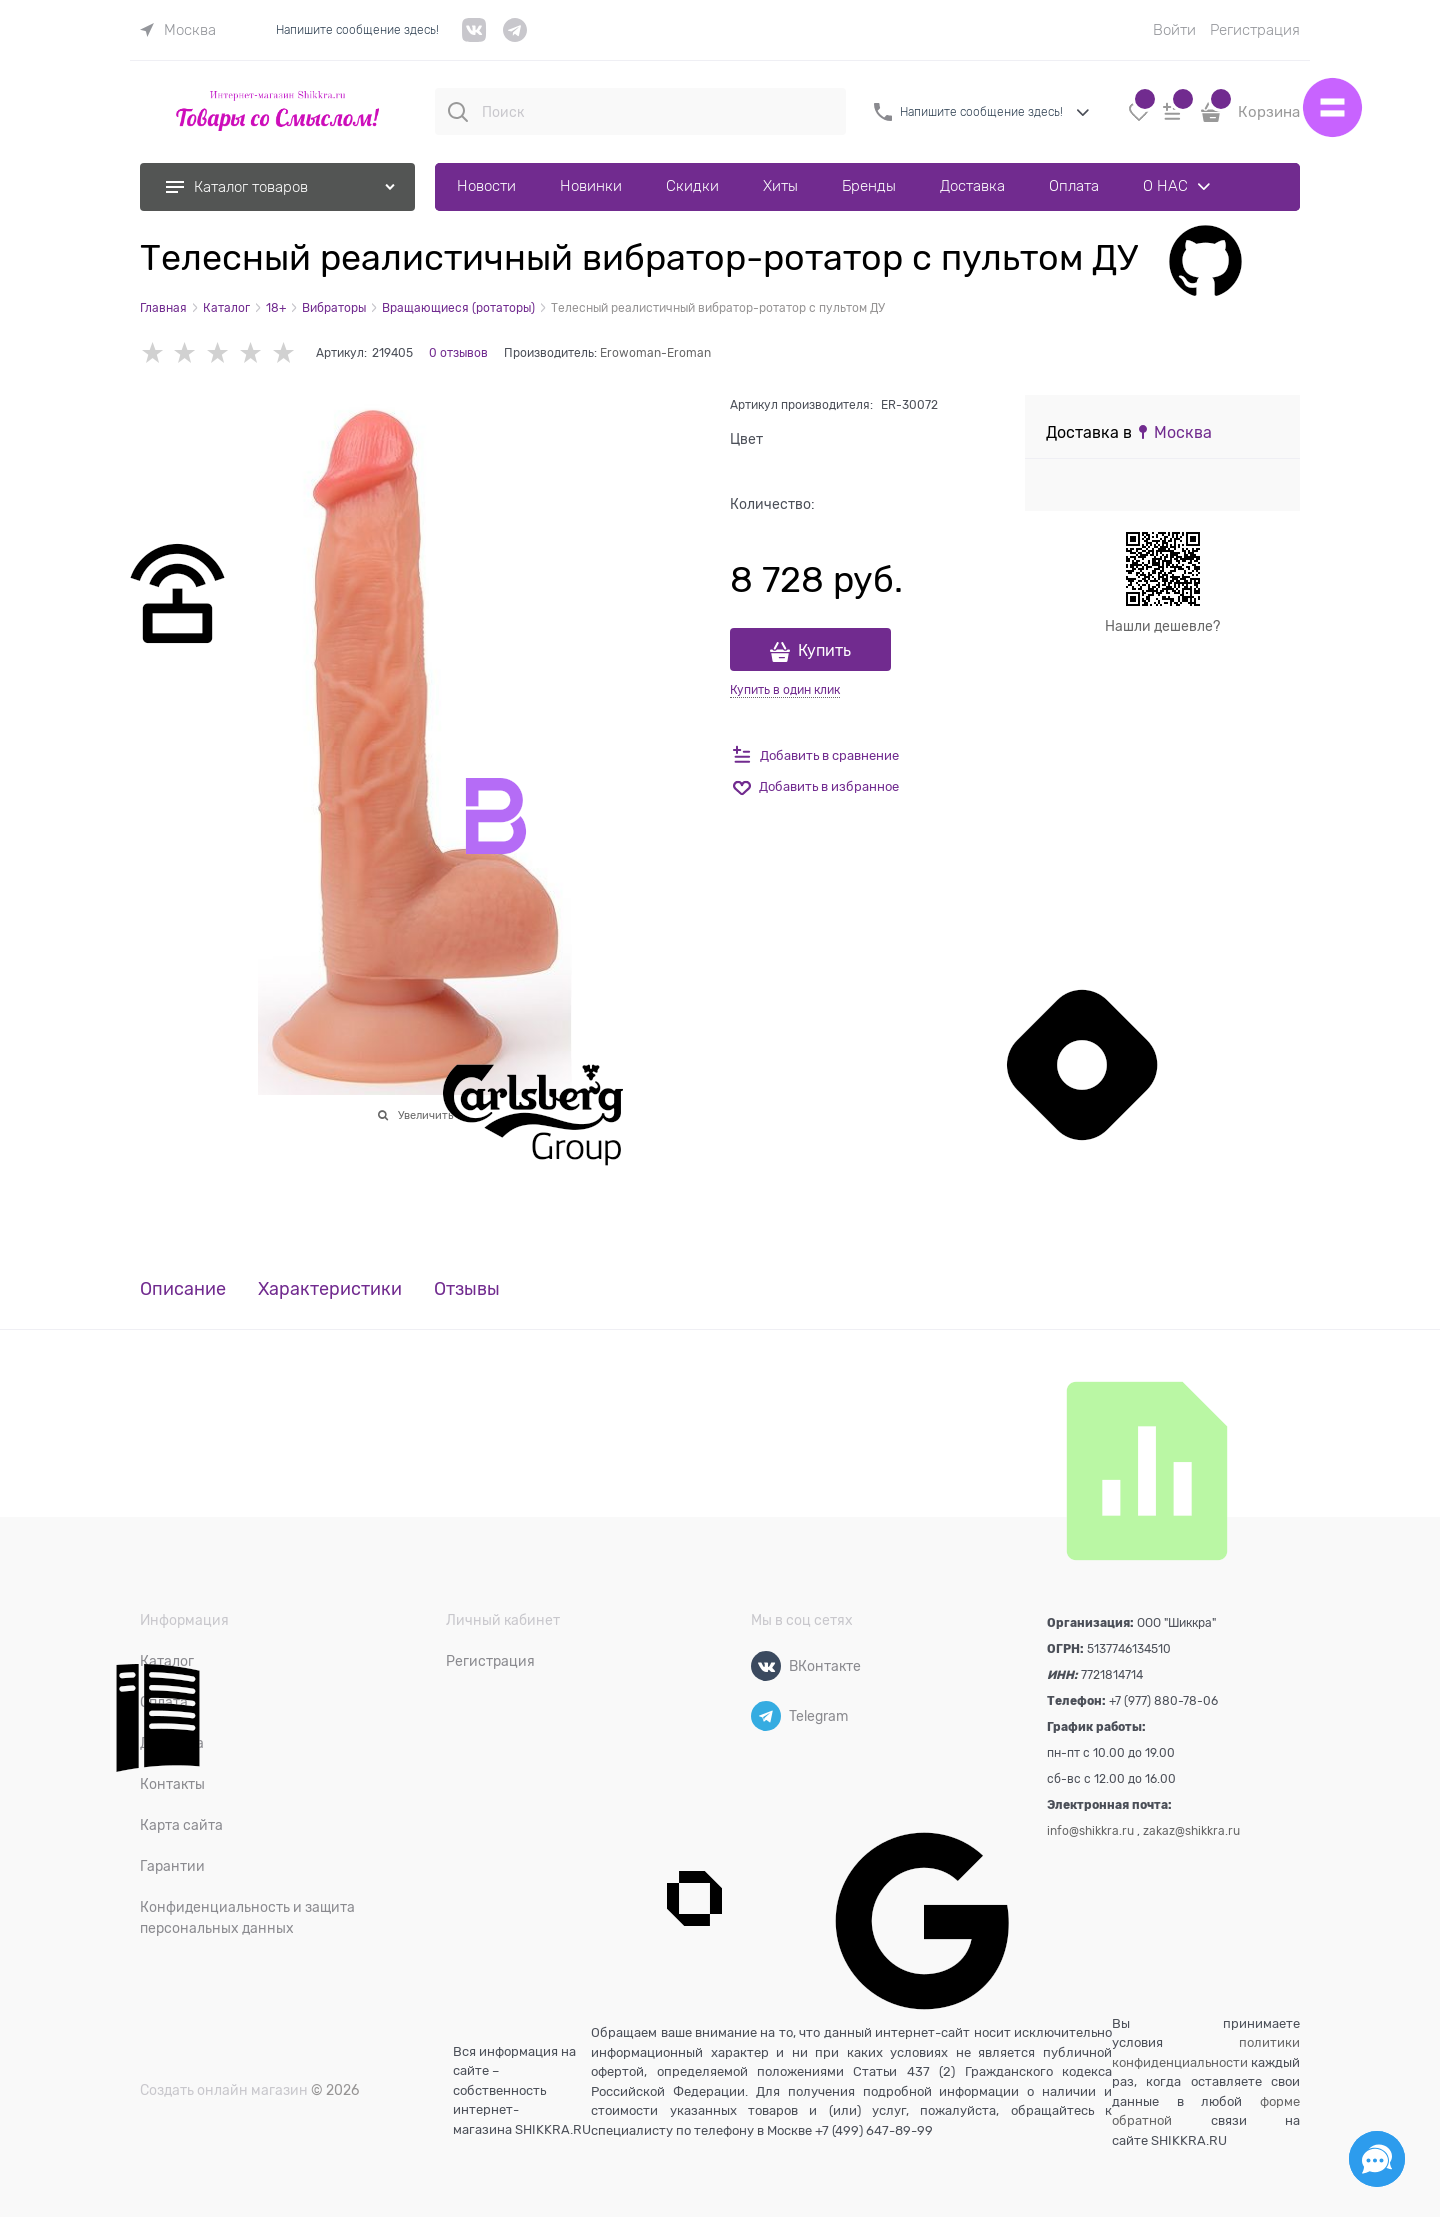 This screenshot has height=2217, width=1440. What do you see at coordinates (1082, 1065) in the screenshot?
I see `visit hashnode developer blog platform` at bounding box center [1082, 1065].